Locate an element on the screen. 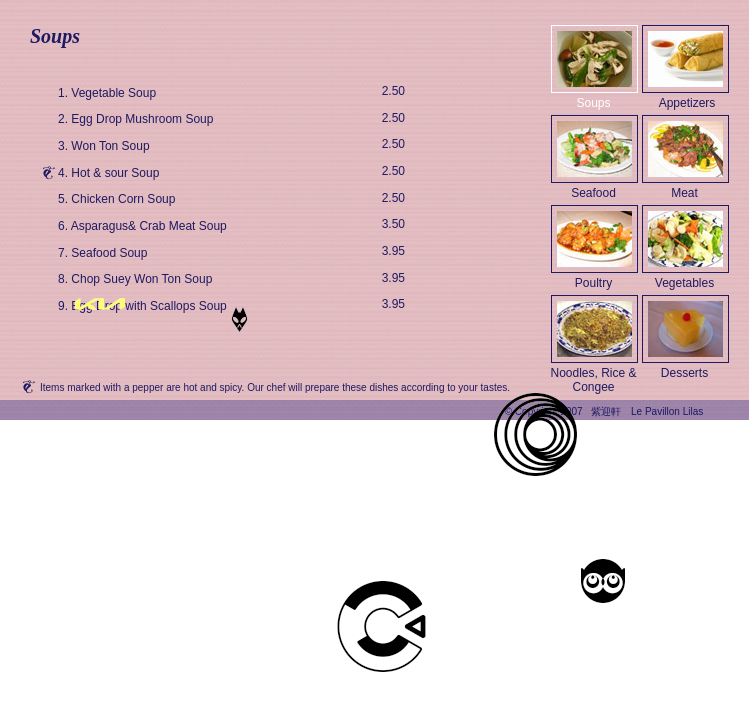  visit ulule crowdfunding platform is located at coordinates (603, 581).